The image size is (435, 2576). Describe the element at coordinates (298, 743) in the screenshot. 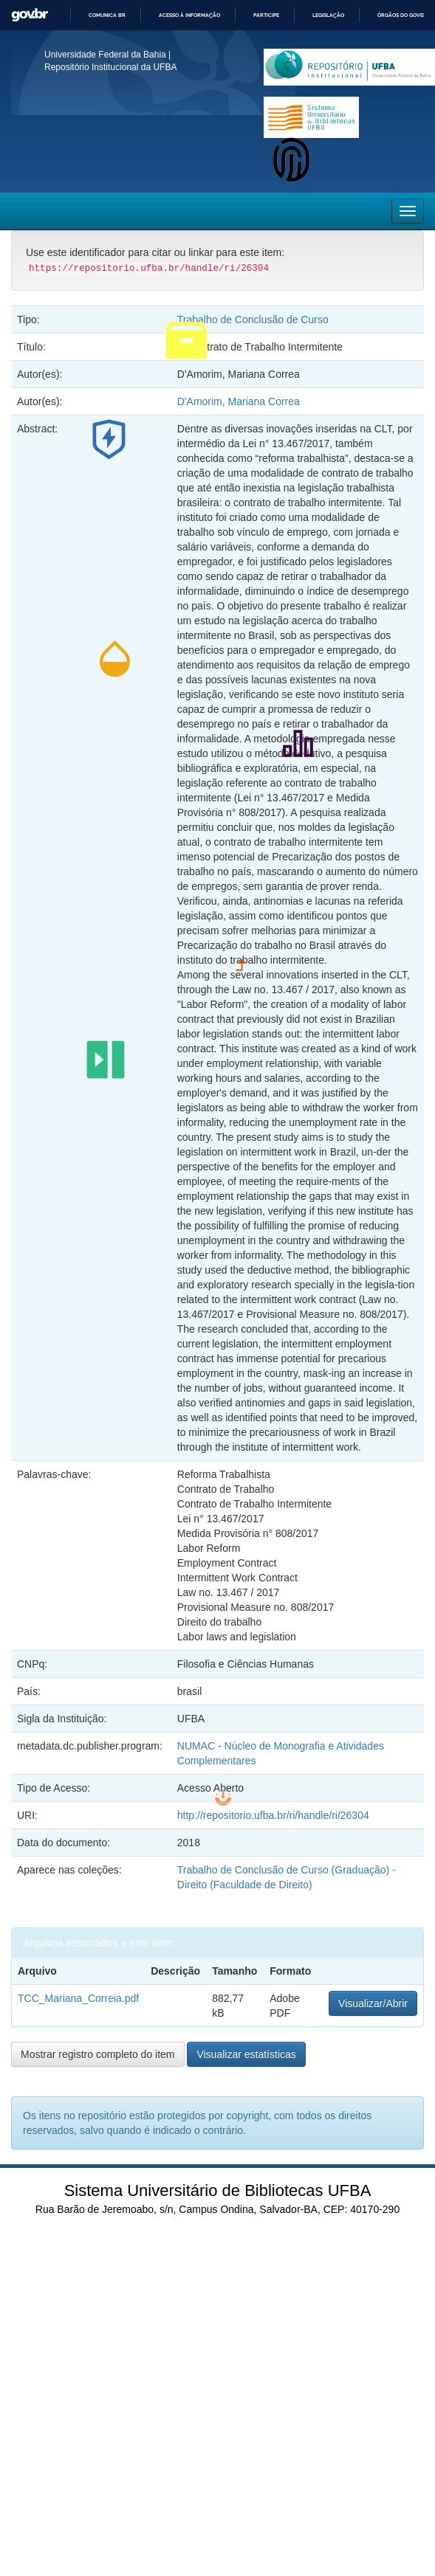

I see `view analytics or statistics` at that location.